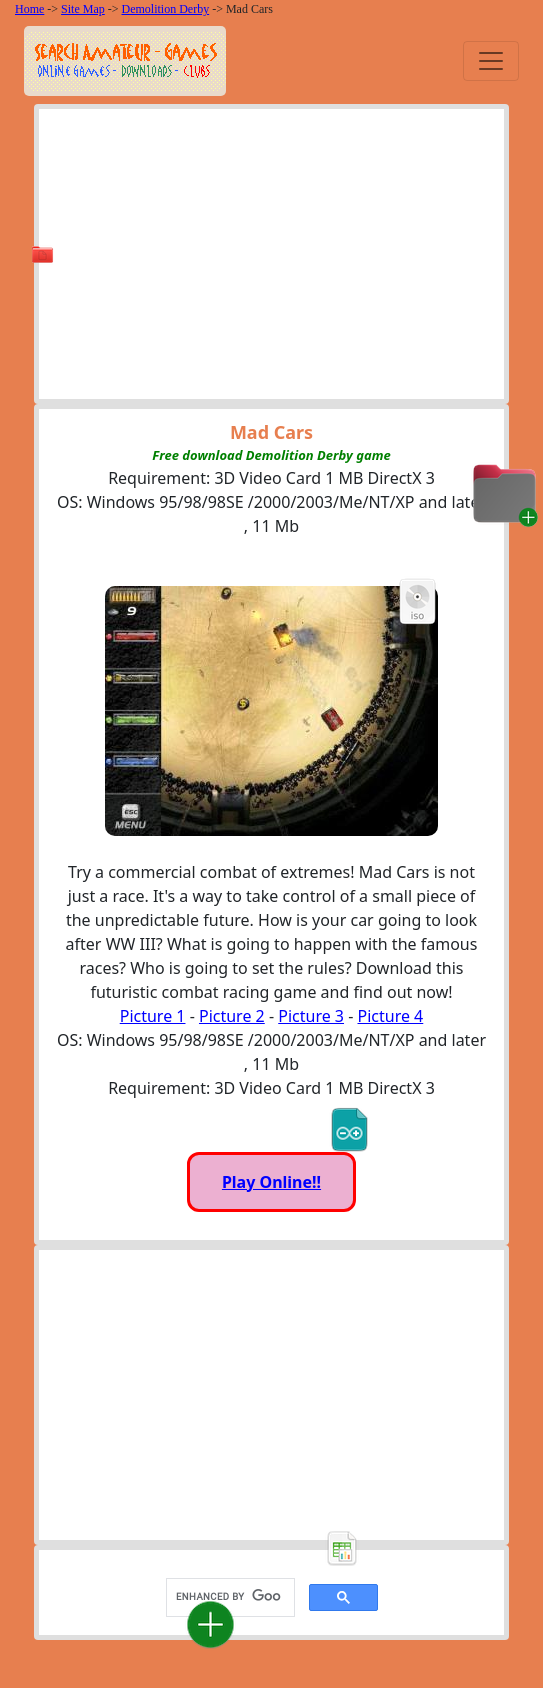 This screenshot has width=543, height=1688. Describe the element at coordinates (349, 1129) in the screenshot. I see `arduino source code file` at that location.